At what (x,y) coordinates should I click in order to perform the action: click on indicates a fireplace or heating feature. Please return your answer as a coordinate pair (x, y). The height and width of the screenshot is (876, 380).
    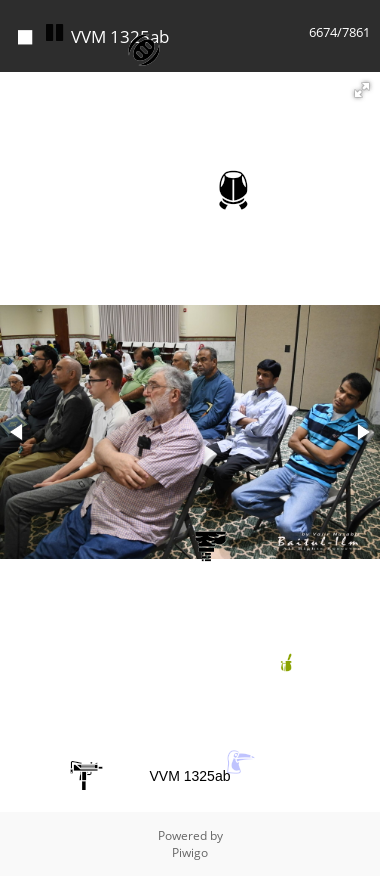
    Looking at the image, I should click on (210, 546).